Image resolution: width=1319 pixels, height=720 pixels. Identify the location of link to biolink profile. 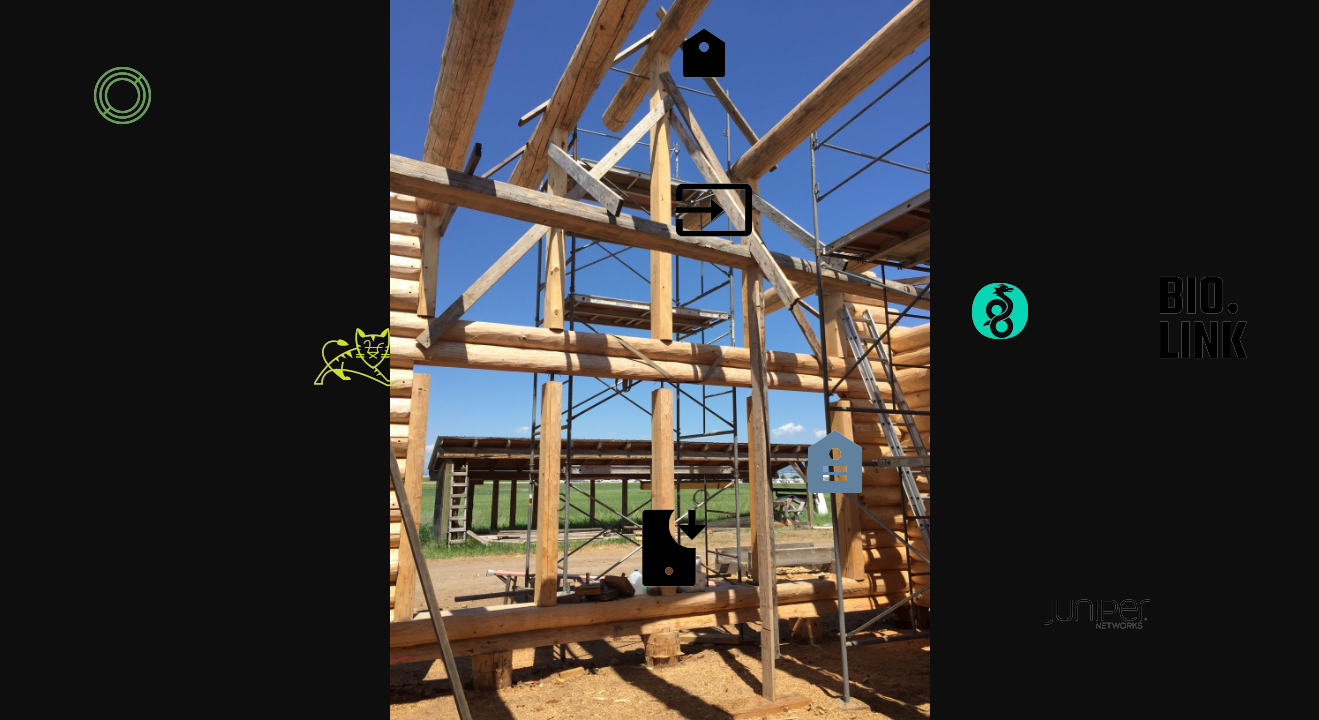
(1203, 317).